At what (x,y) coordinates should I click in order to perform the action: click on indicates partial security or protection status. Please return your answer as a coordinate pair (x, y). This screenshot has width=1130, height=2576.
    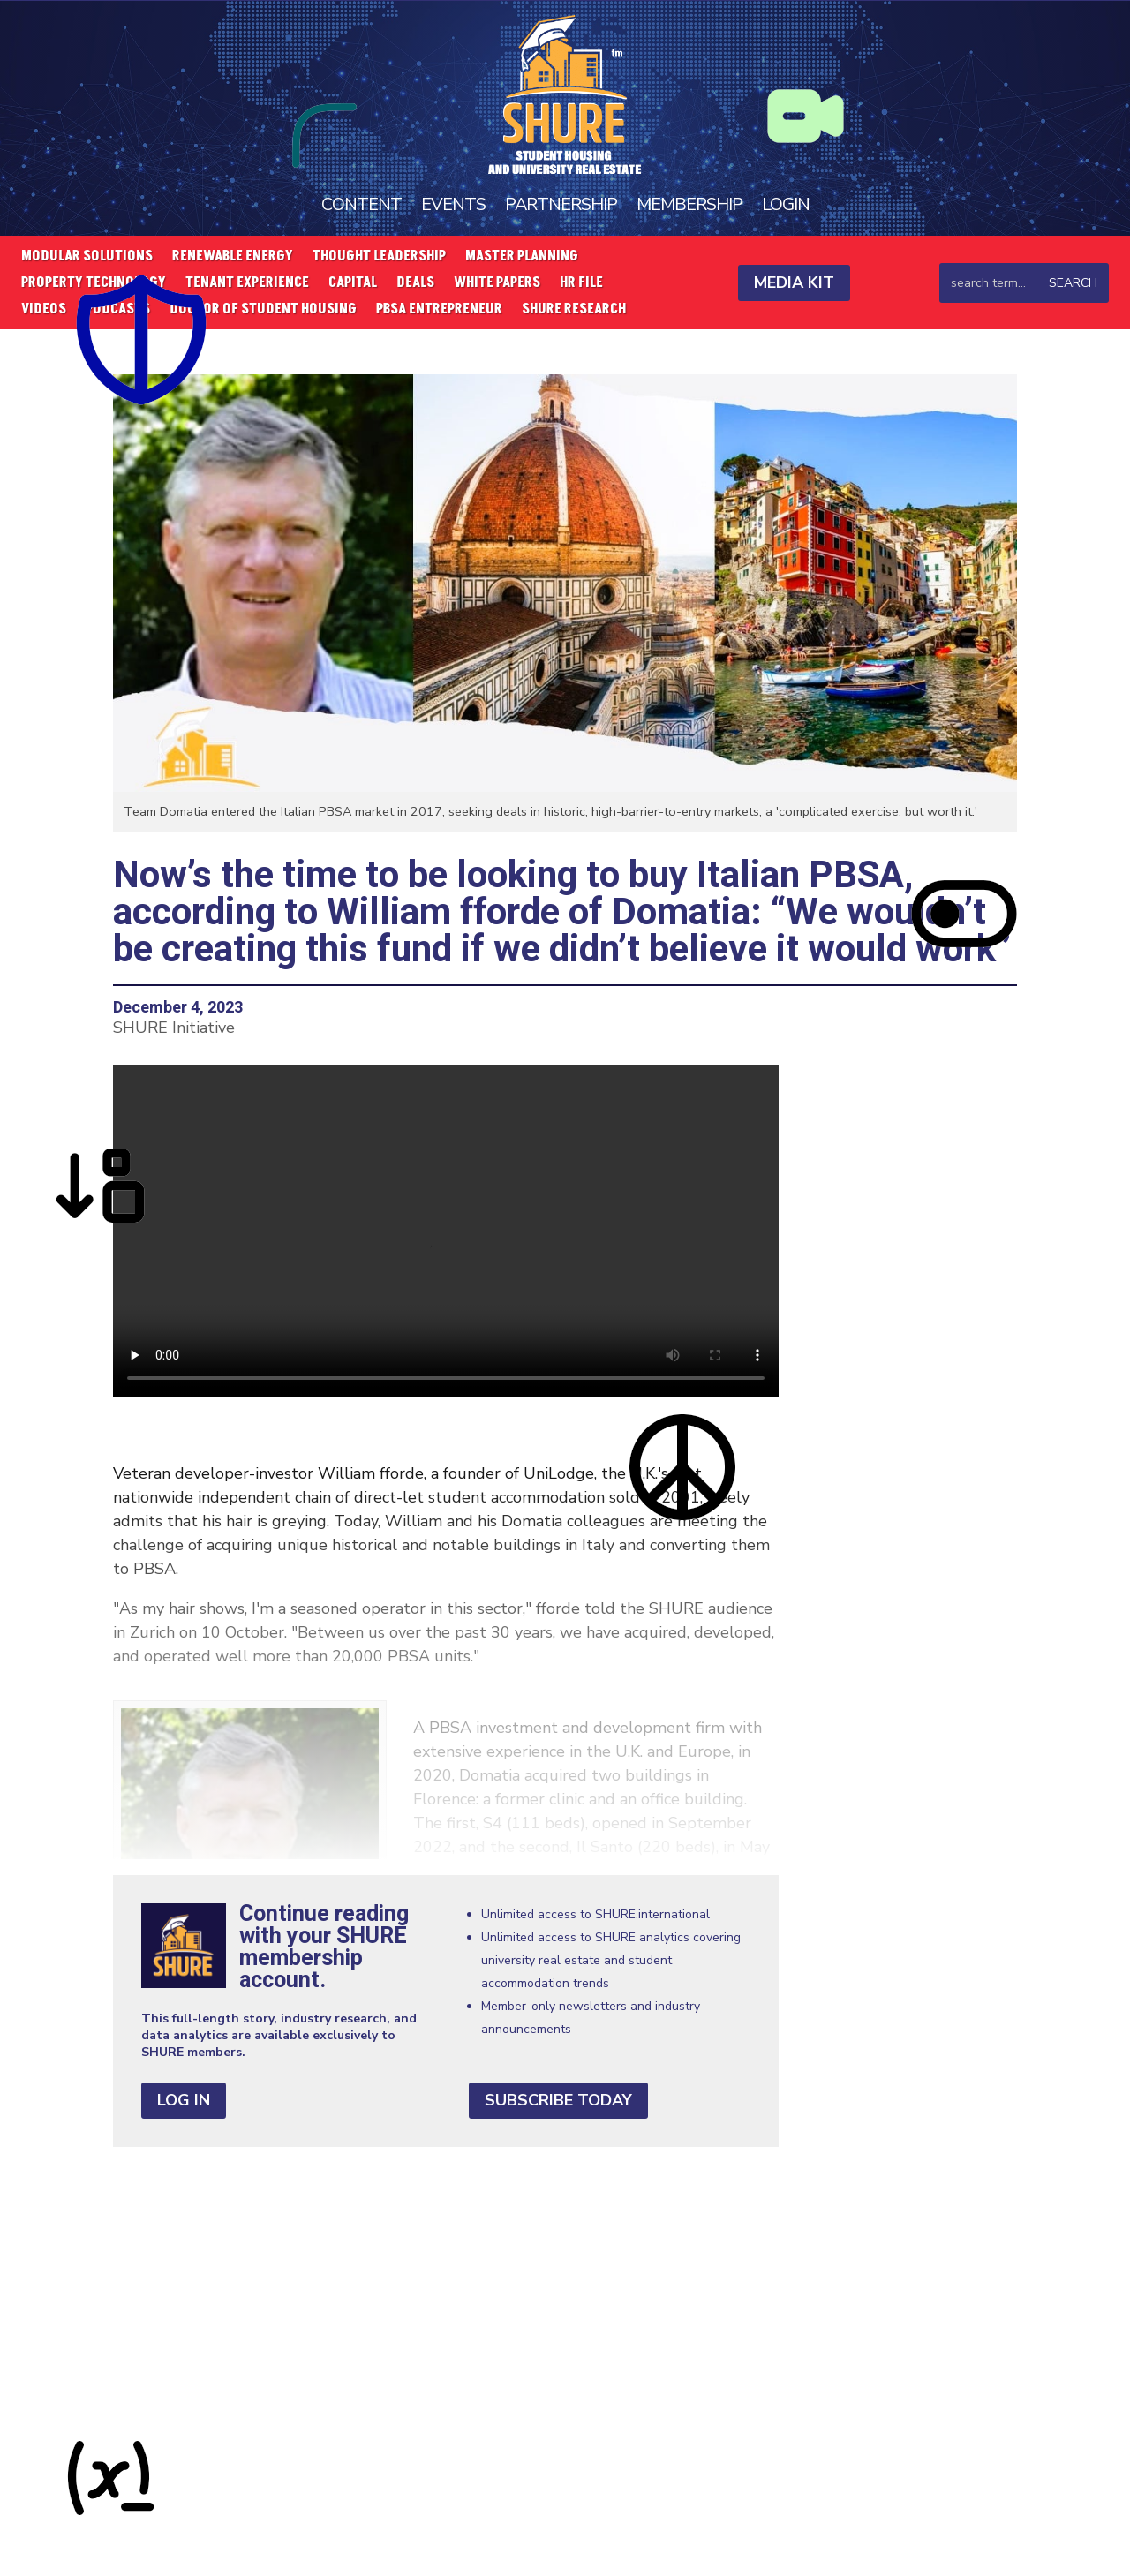
    Looking at the image, I should click on (141, 340).